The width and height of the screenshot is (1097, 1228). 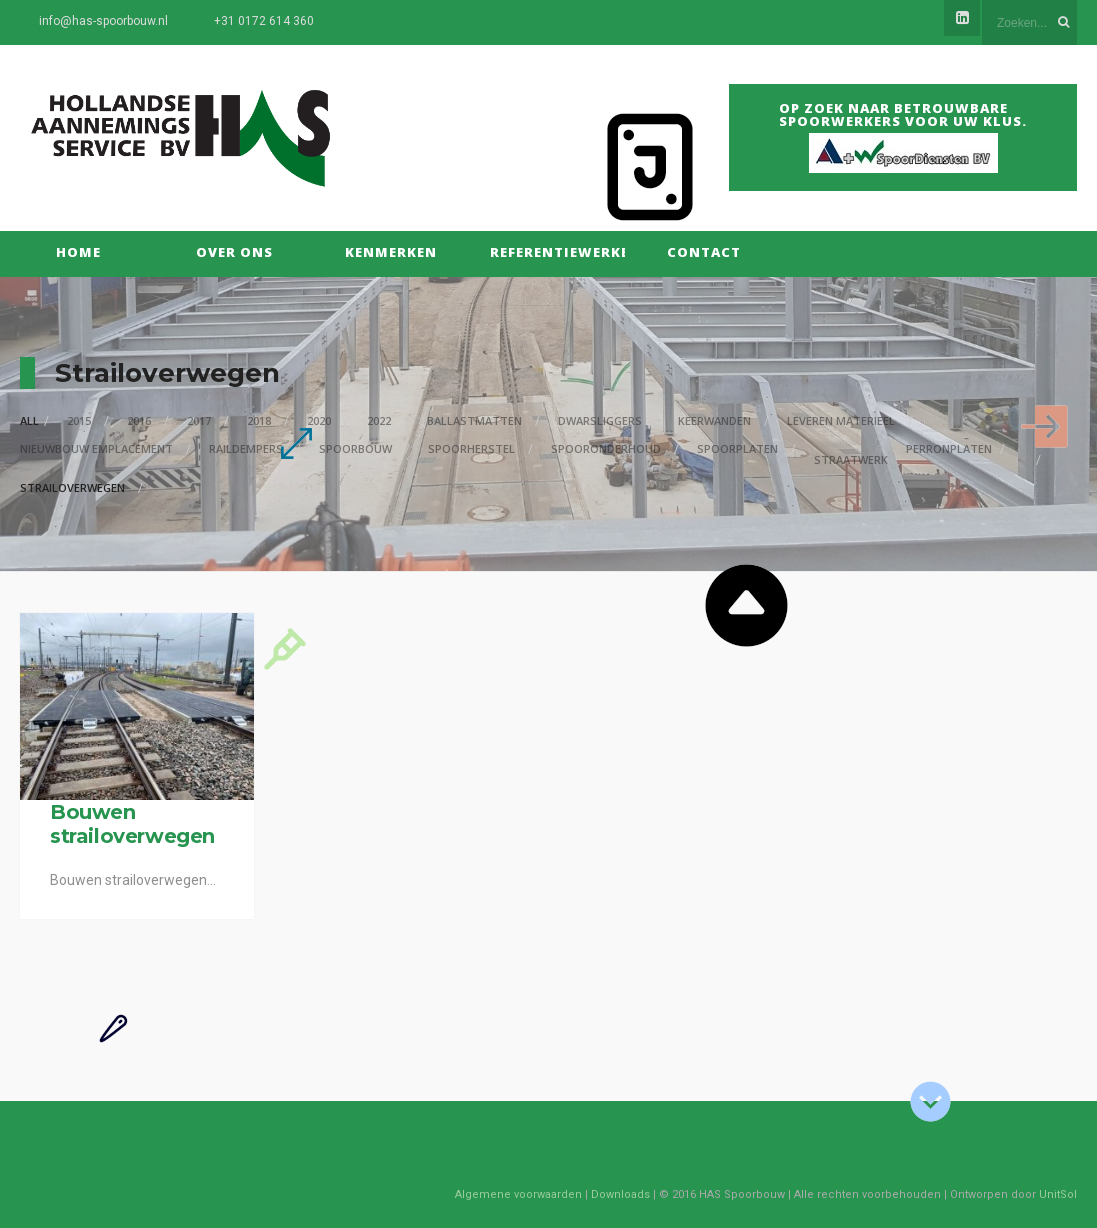 I want to click on resize a window or element, so click(x=296, y=443).